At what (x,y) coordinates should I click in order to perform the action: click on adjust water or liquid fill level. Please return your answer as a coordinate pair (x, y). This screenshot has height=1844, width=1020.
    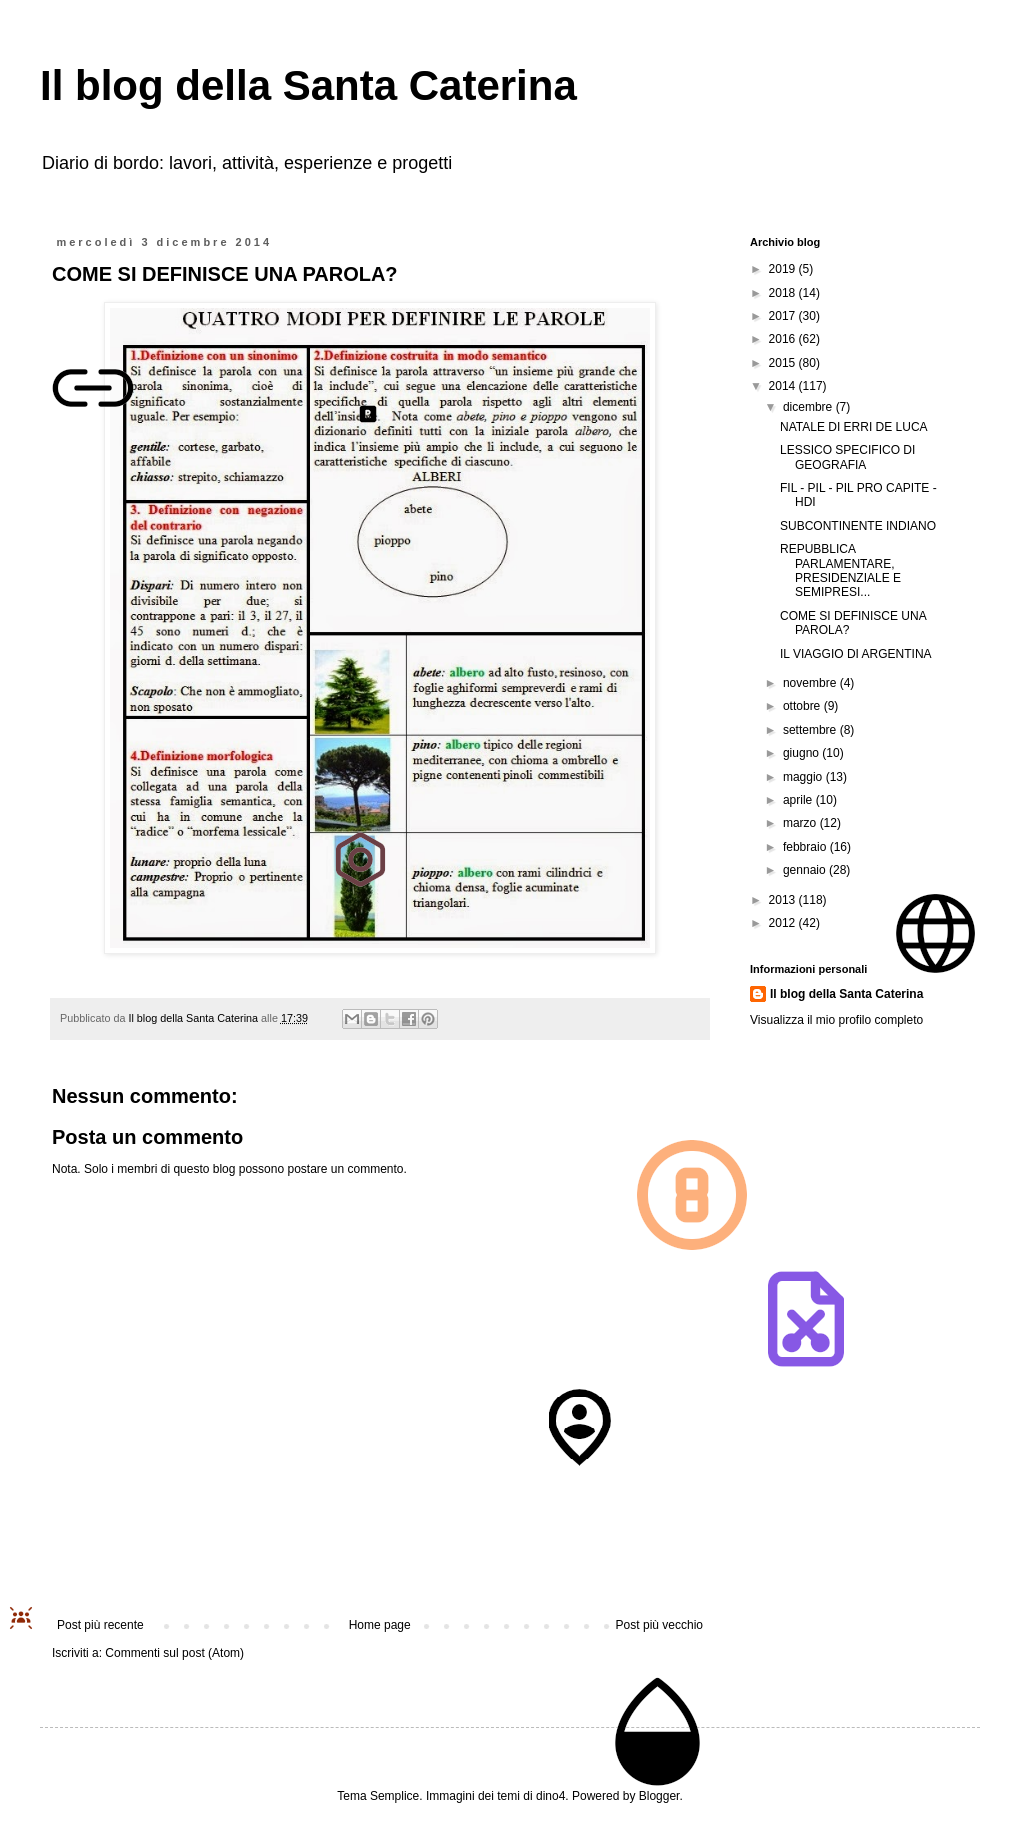
    Looking at the image, I should click on (657, 1735).